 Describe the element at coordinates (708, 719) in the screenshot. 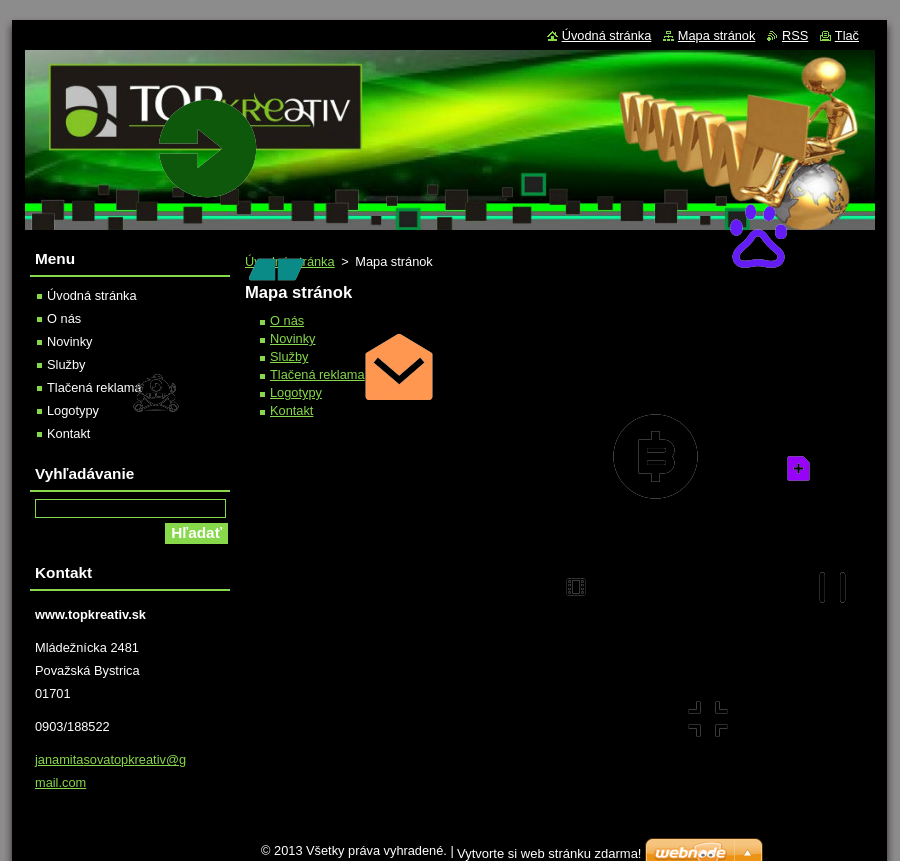

I see `exit fullscreen mode` at that location.